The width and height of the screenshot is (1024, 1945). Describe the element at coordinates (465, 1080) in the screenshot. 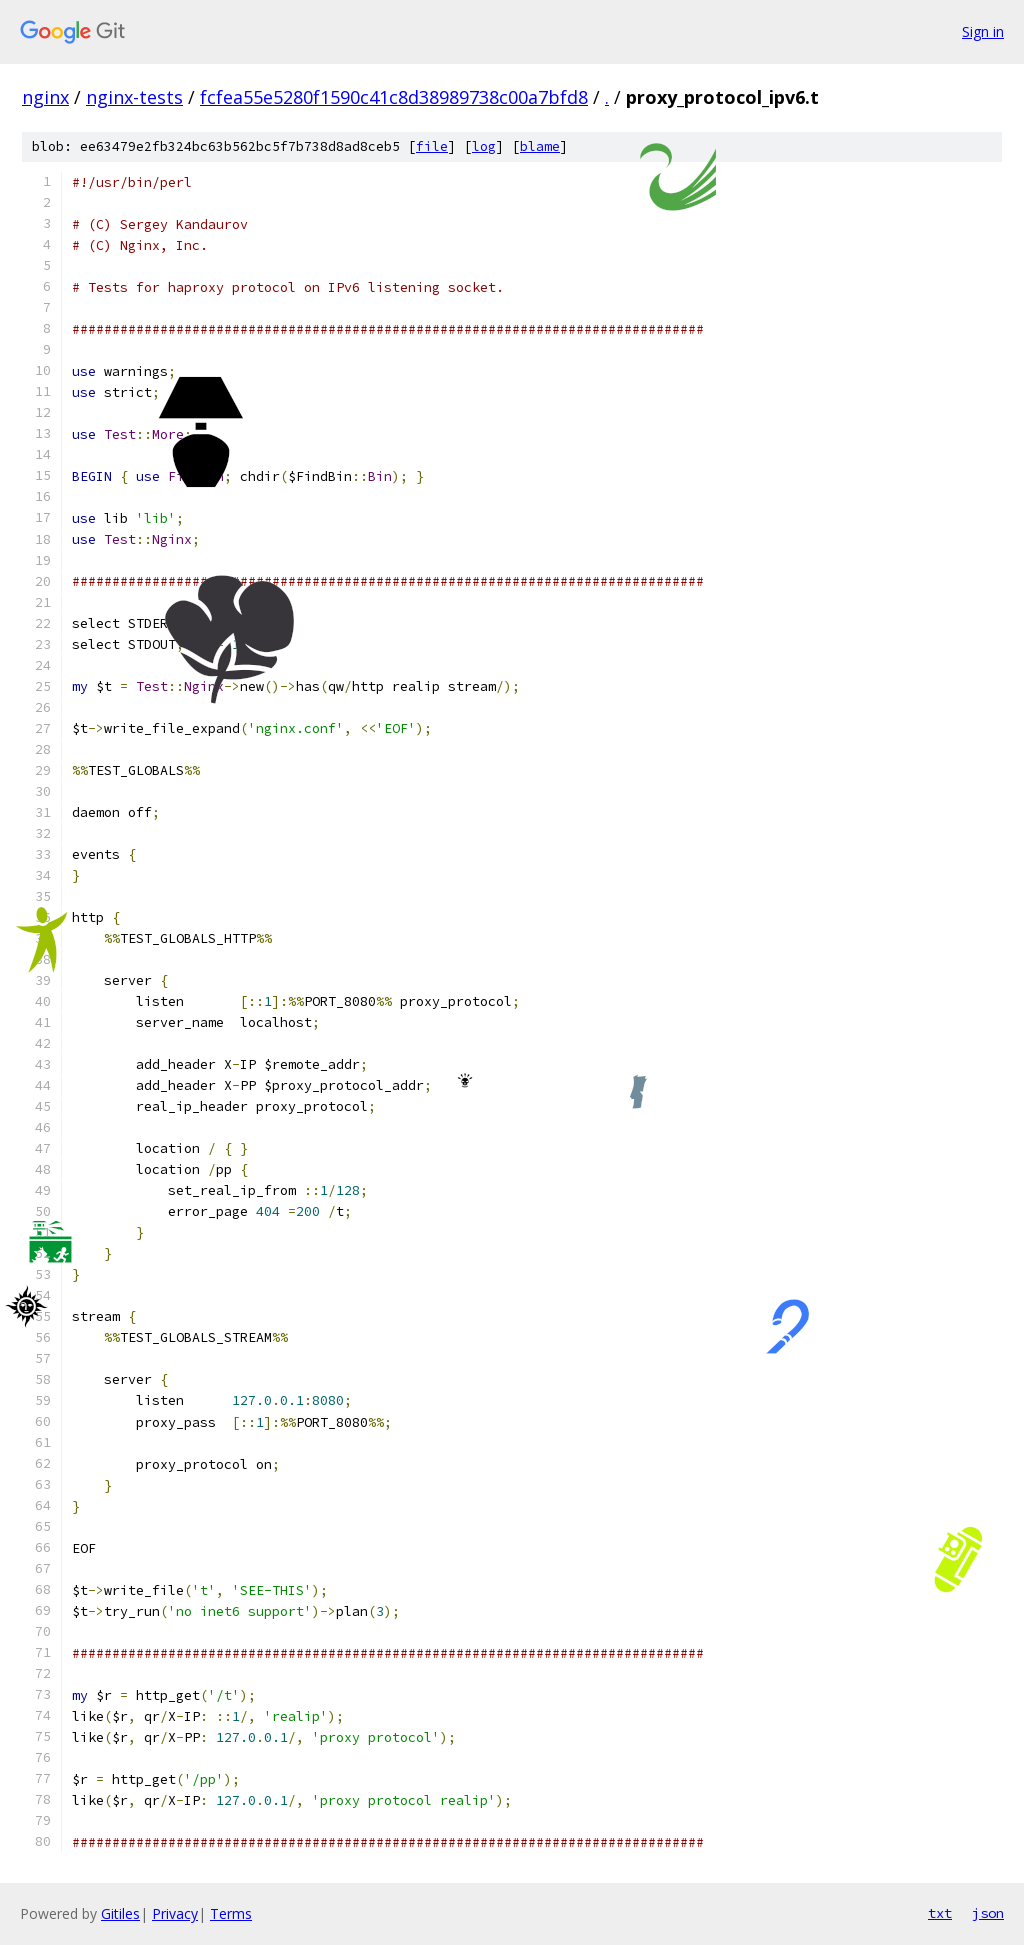

I see `indicates a fun or casual death/game over state` at that location.